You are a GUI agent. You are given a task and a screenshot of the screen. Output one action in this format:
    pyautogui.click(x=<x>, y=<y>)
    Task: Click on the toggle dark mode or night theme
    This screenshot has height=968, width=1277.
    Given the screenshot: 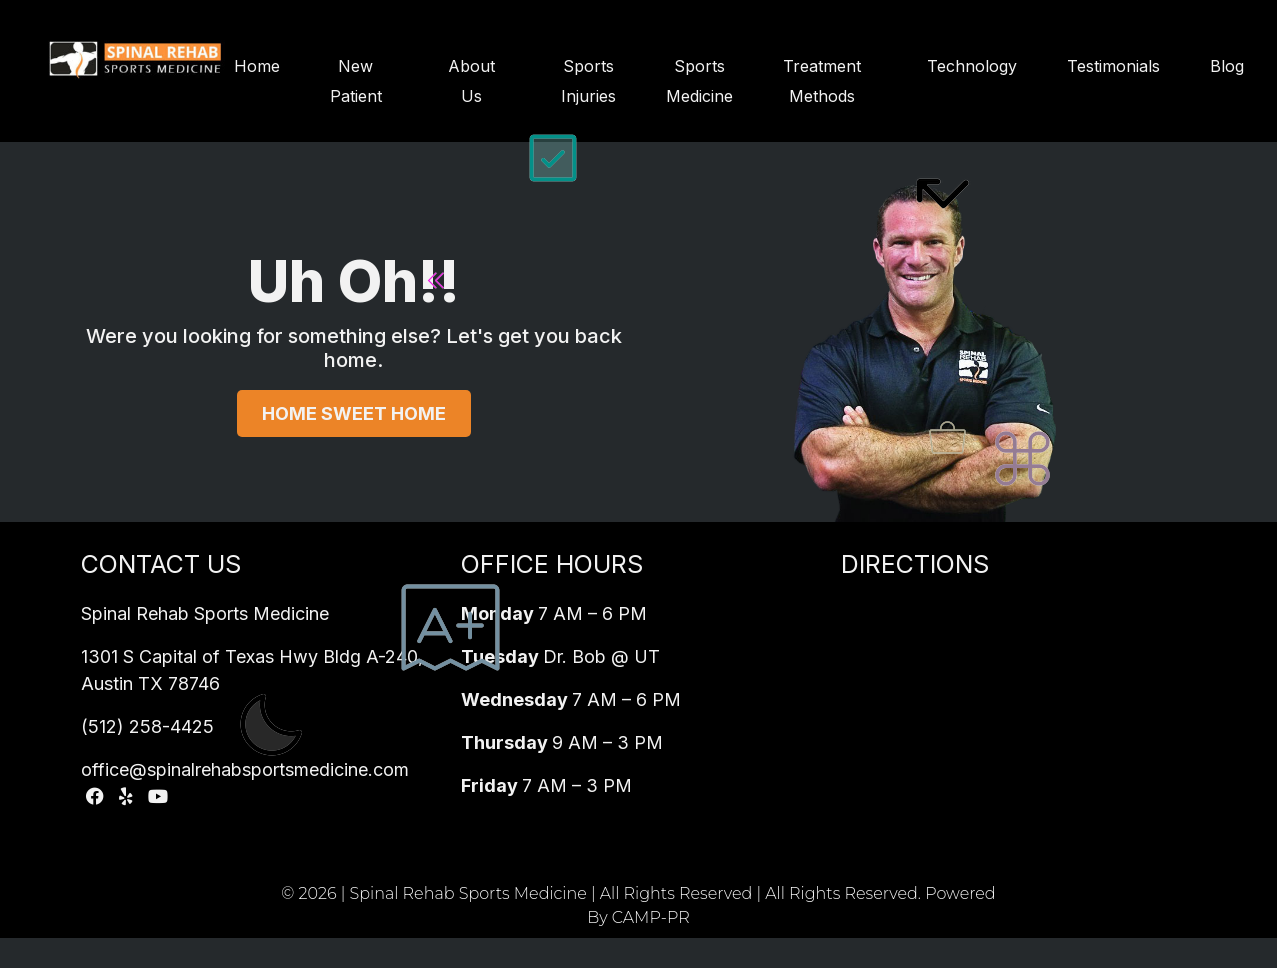 What is the action you would take?
    pyautogui.click(x=269, y=726)
    